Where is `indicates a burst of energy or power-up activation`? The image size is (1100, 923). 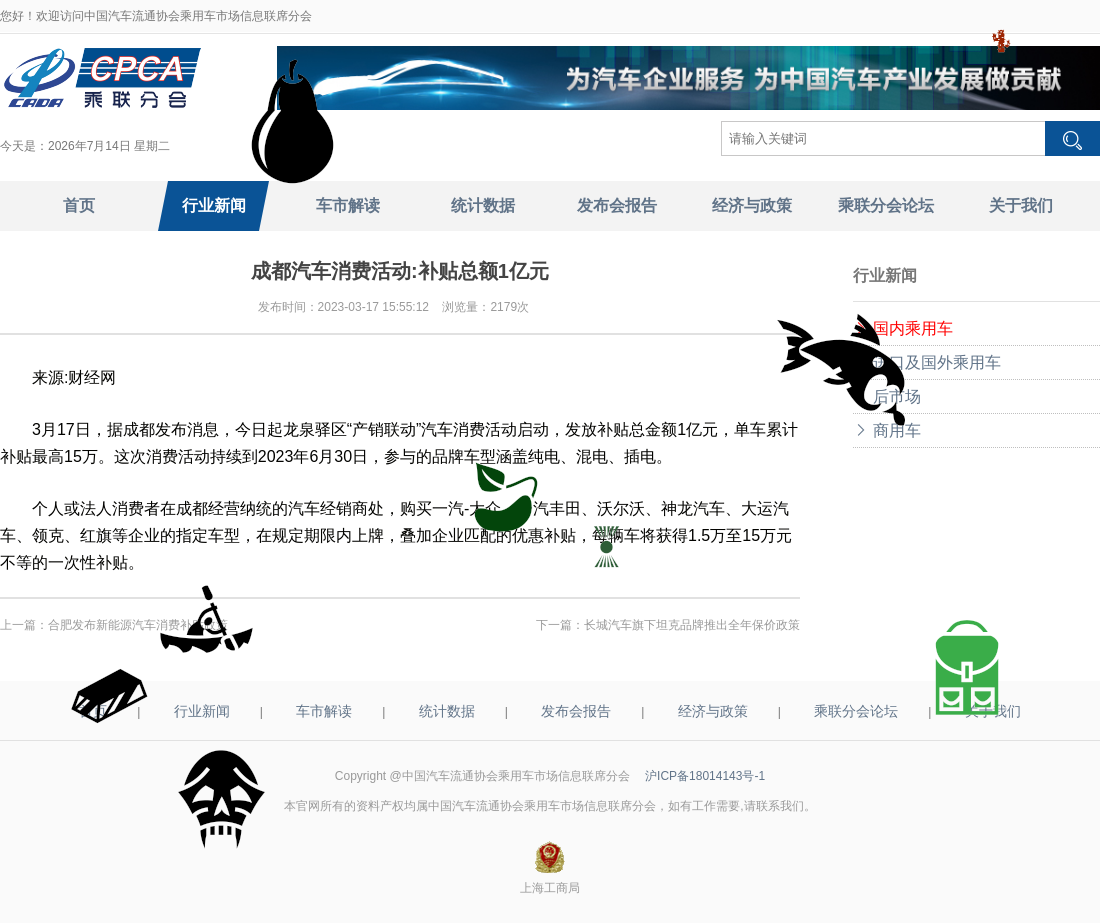 indicates a burst of energy or power-up activation is located at coordinates (606, 547).